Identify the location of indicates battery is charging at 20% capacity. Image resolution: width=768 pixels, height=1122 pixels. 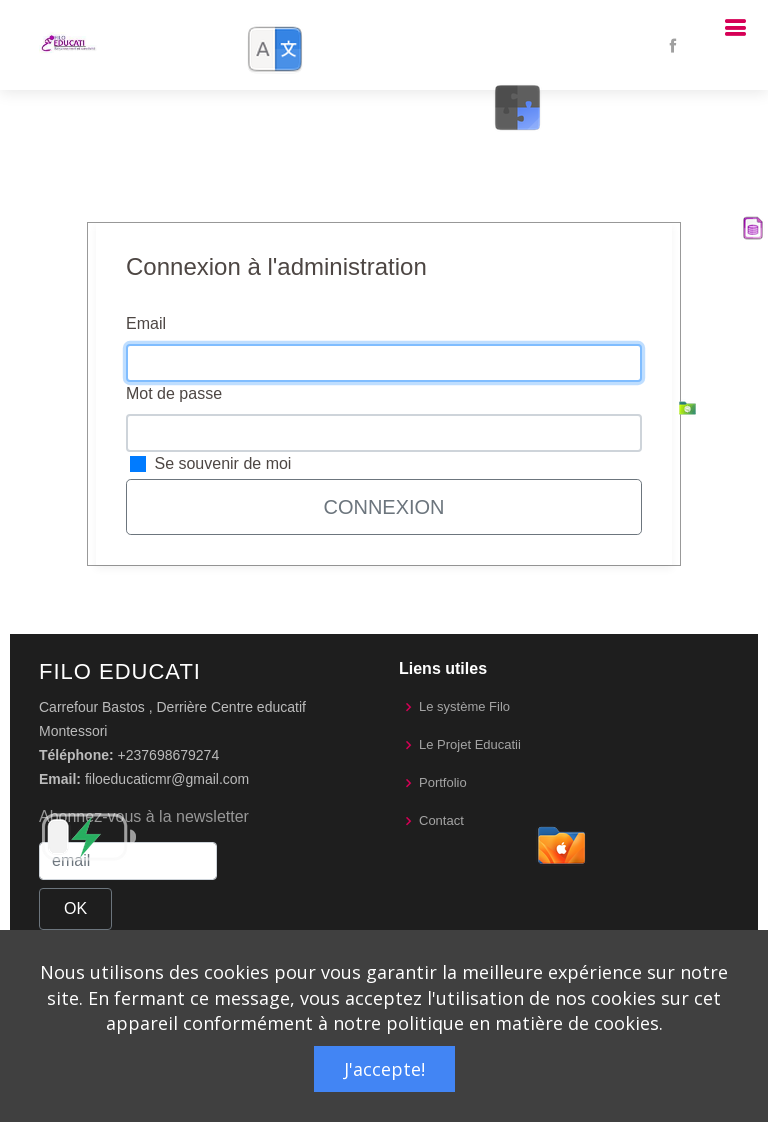
(89, 837).